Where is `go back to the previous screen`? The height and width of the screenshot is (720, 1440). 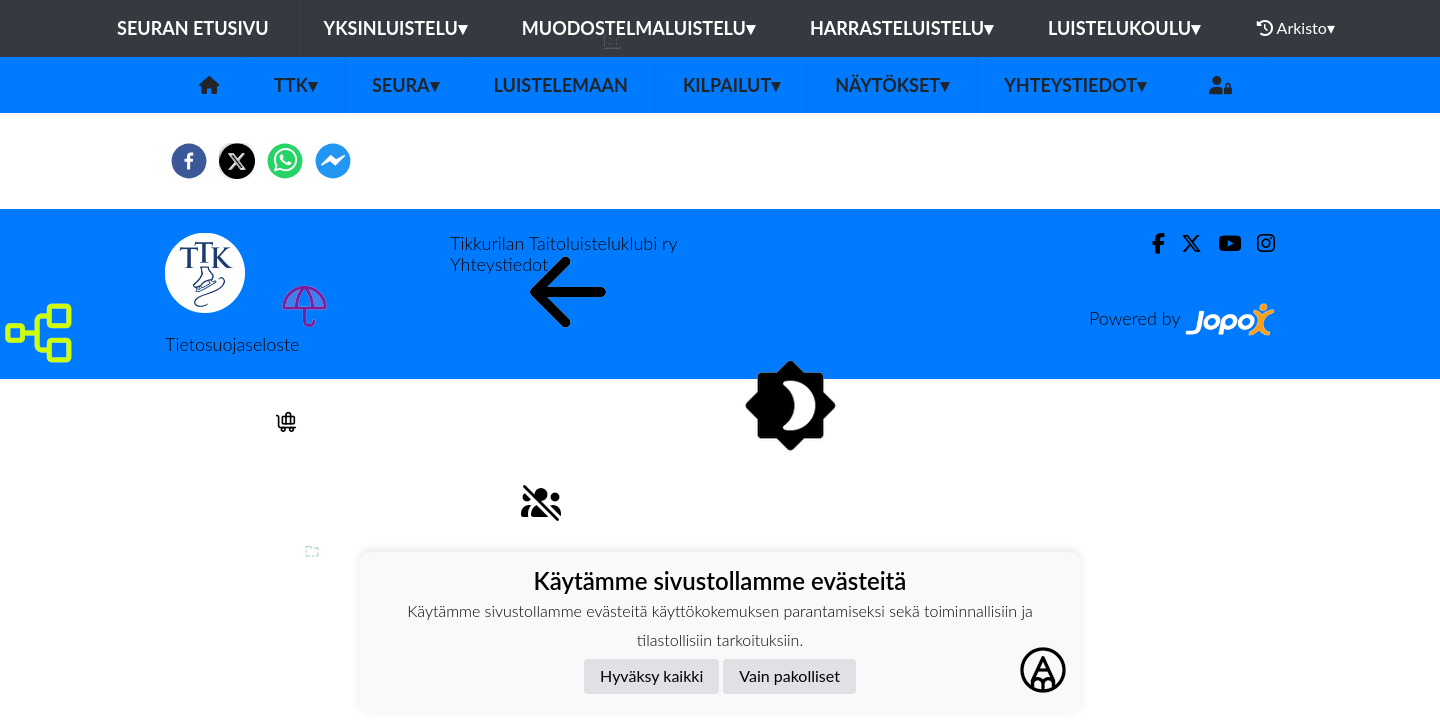 go back to the previous screen is located at coordinates (568, 292).